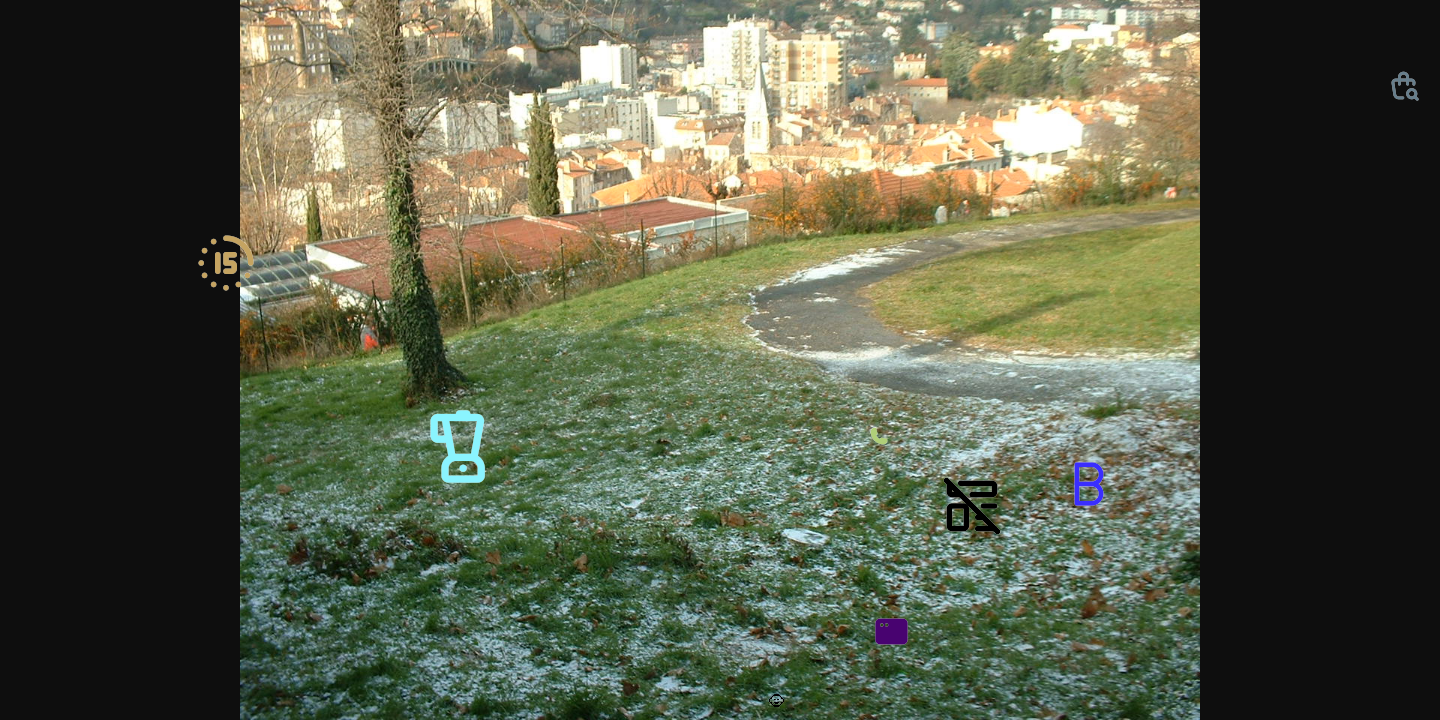 This screenshot has height=720, width=1440. I want to click on set a 15-minute timer, so click(226, 263).